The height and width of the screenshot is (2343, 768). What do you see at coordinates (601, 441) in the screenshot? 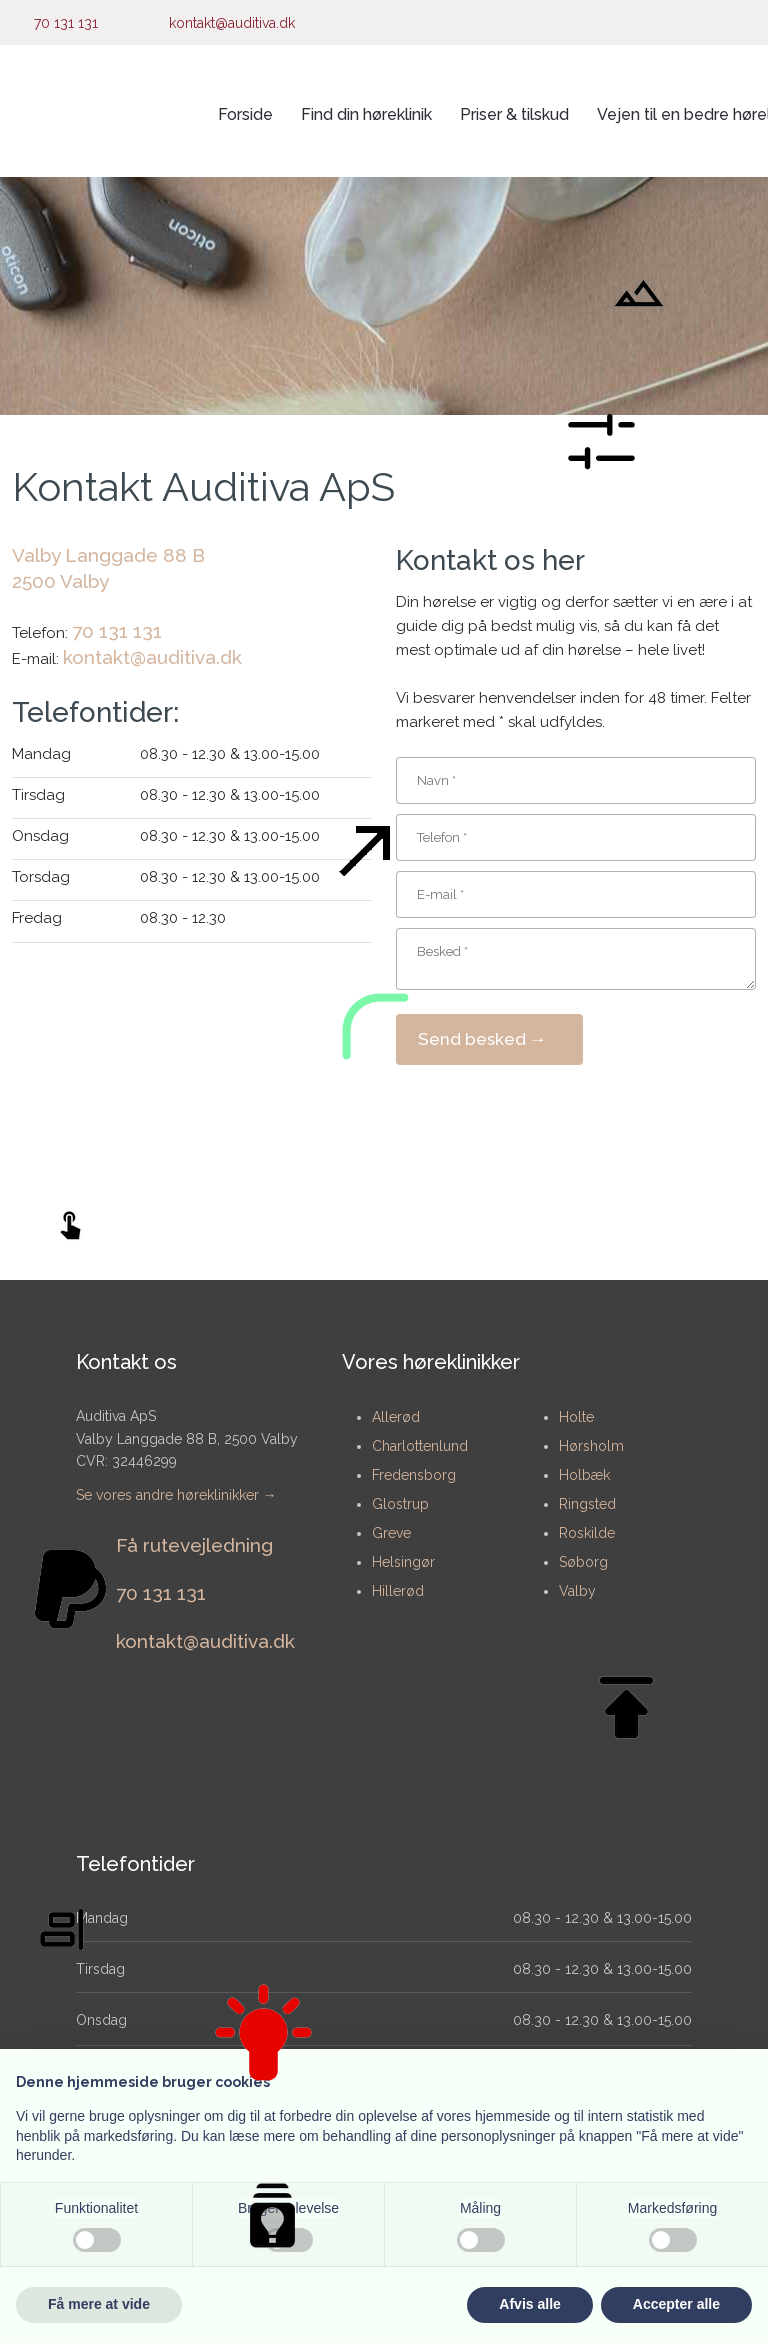
I see `adjust settings or preferences` at bounding box center [601, 441].